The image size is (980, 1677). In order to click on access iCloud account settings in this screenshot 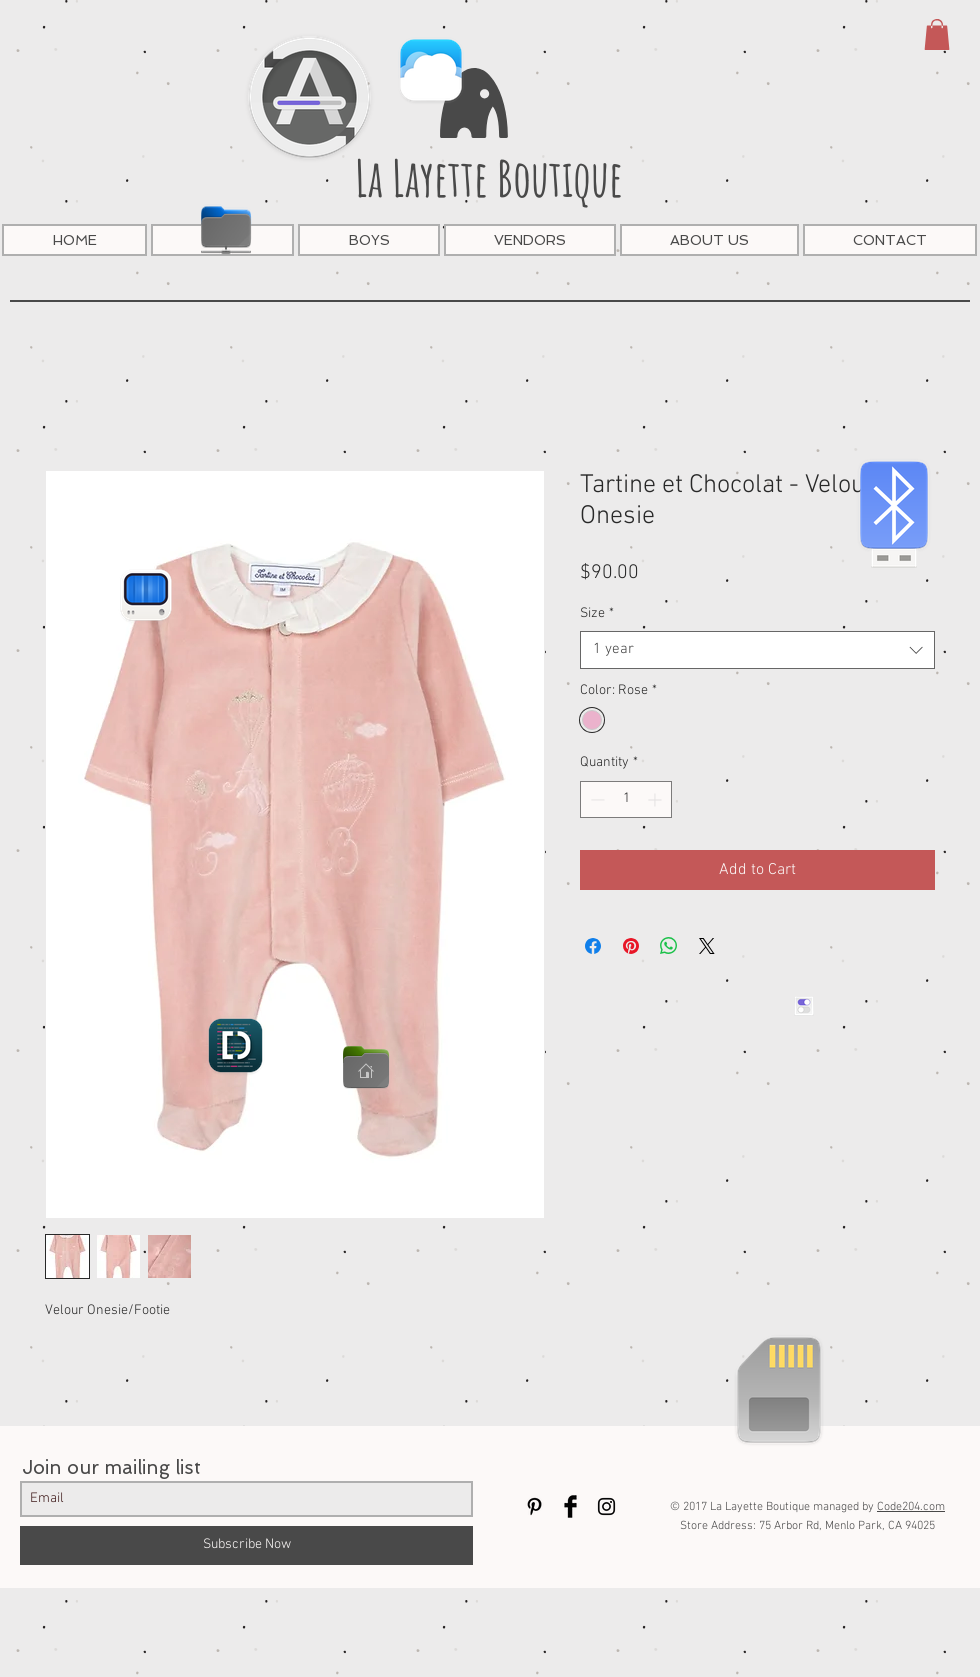, I will do `click(431, 70)`.